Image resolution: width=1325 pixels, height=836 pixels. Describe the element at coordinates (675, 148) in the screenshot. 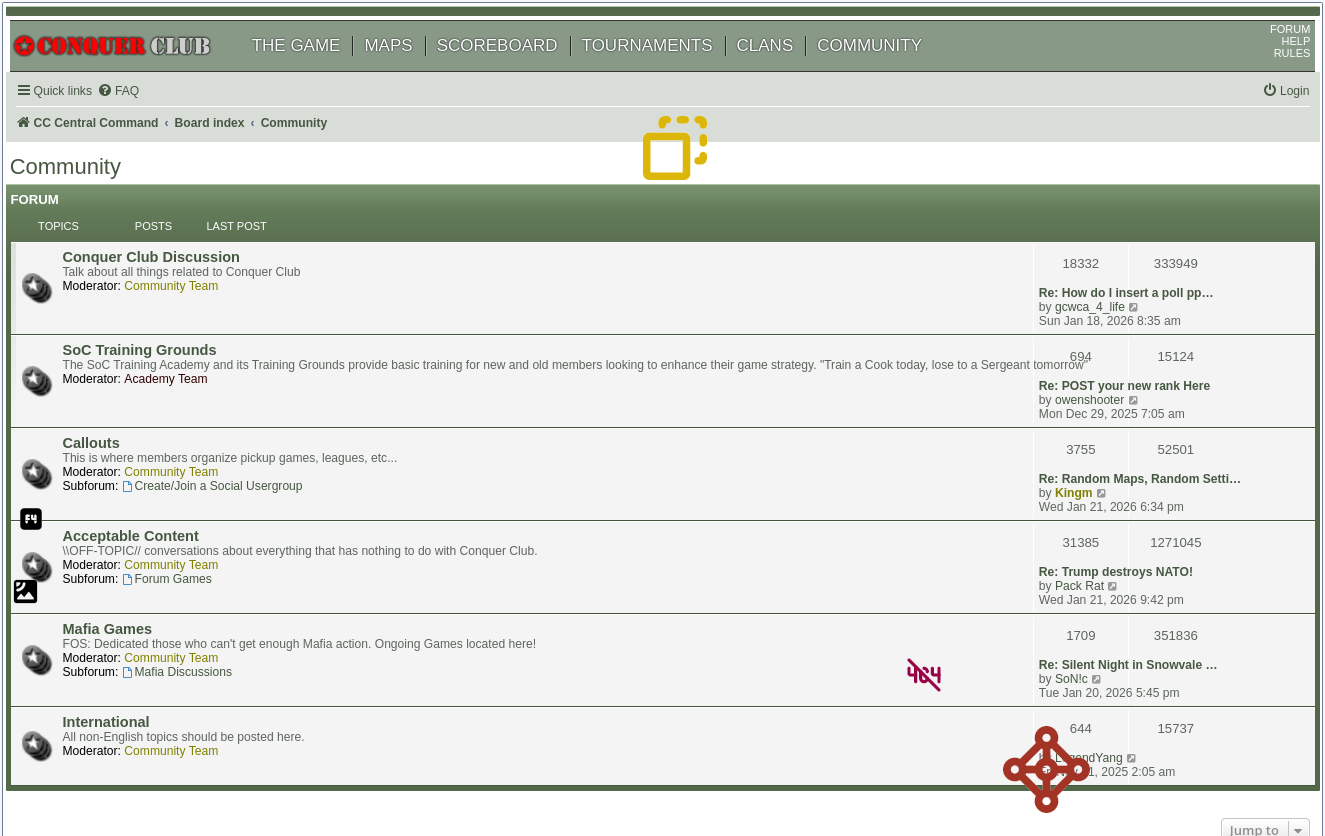

I see `send selected element to back layer` at that location.